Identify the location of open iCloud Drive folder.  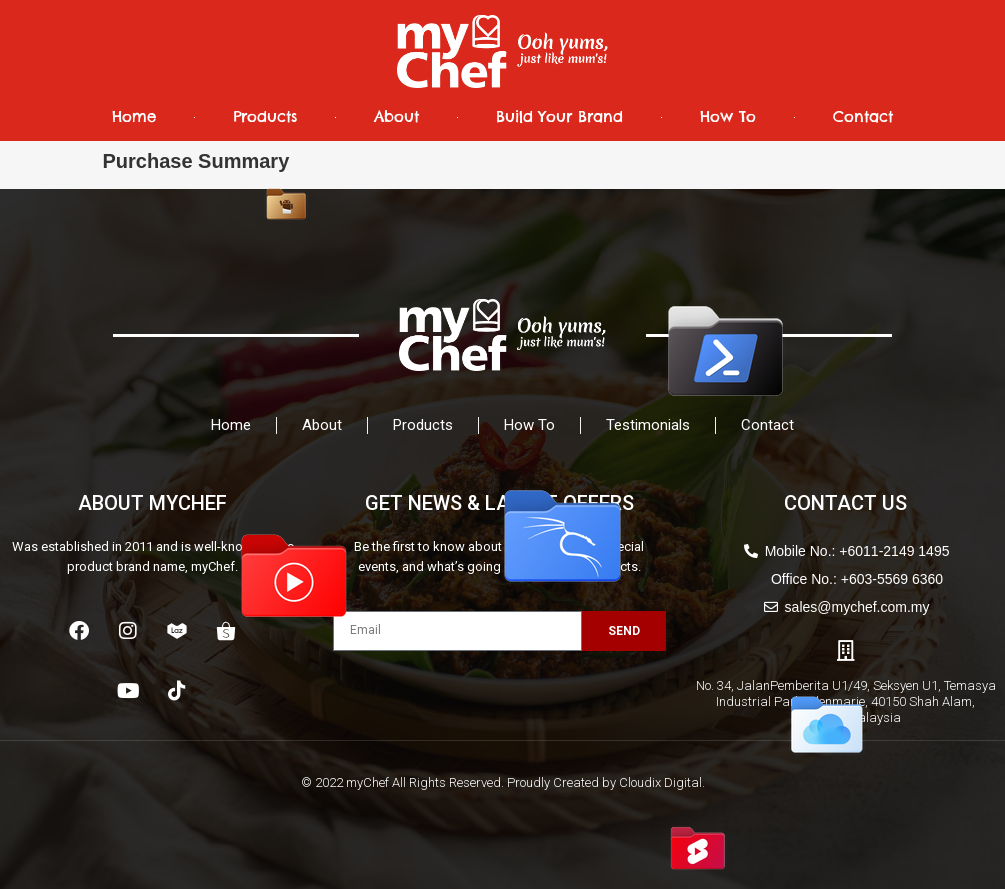
(826, 726).